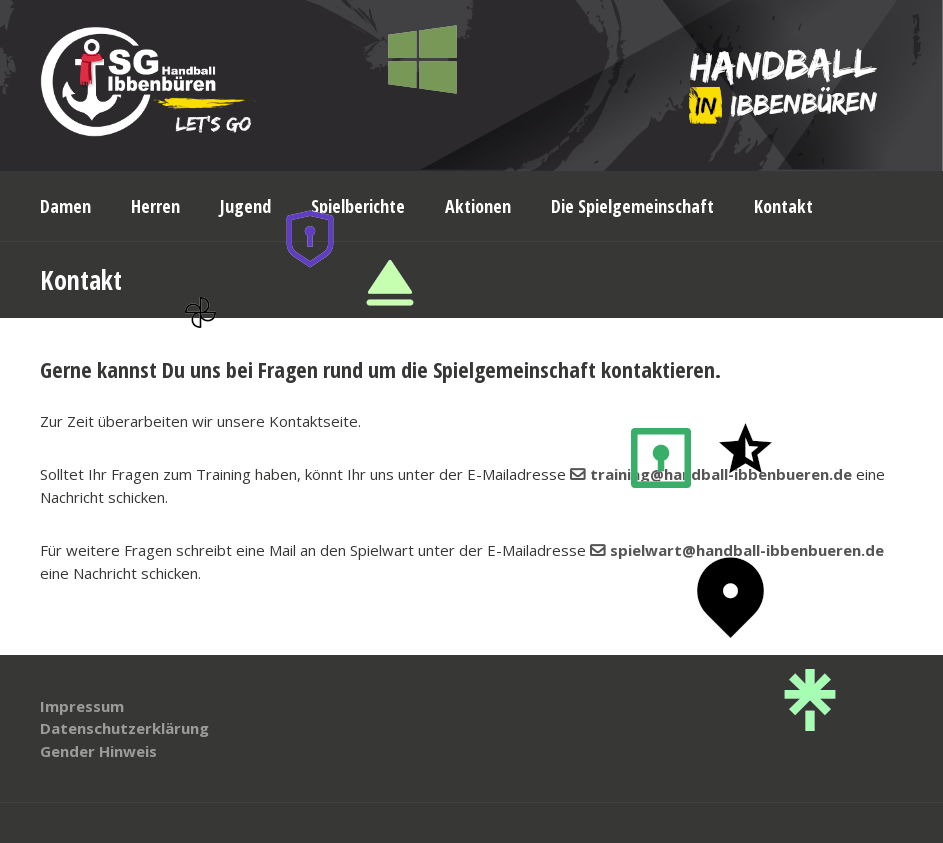  I want to click on open Windows application or settings, so click(422, 59).